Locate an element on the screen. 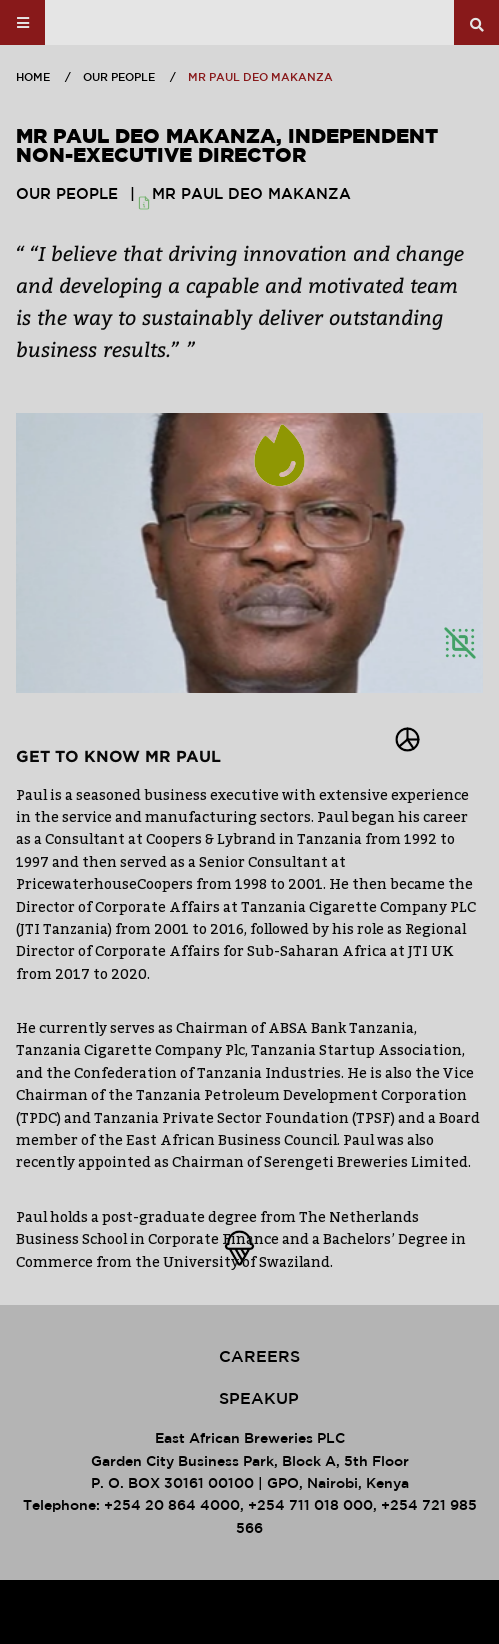 This screenshot has width=499, height=1644. view file details or properties is located at coordinates (144, 203).